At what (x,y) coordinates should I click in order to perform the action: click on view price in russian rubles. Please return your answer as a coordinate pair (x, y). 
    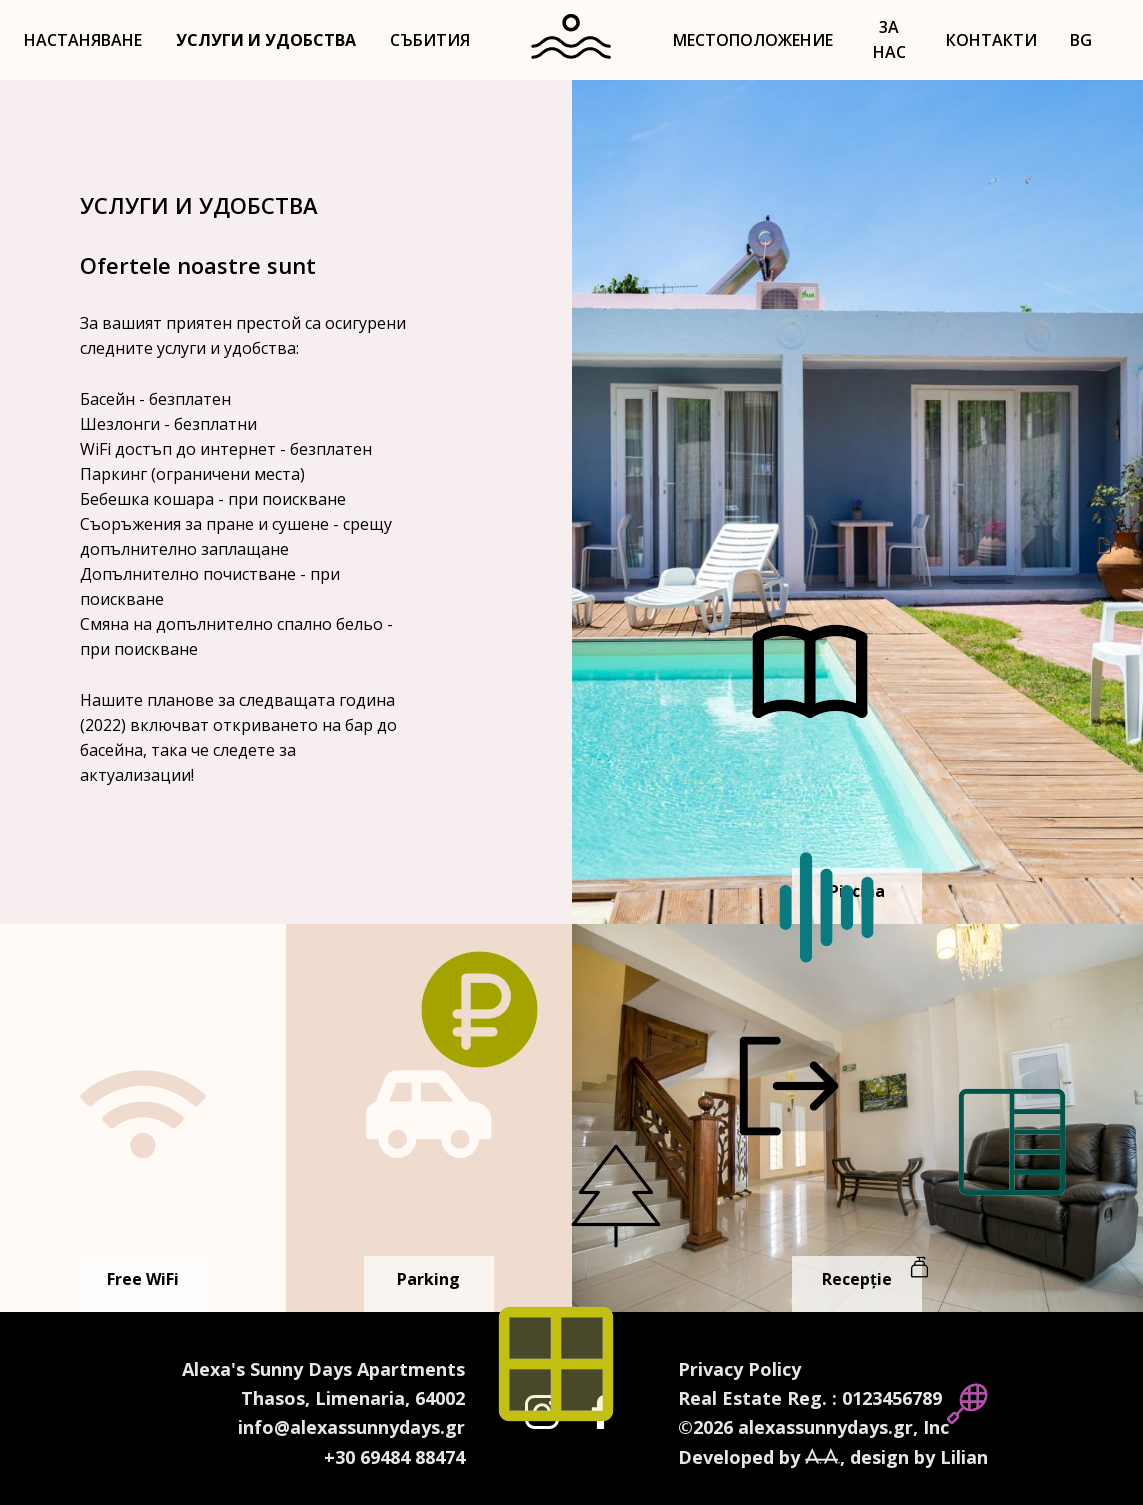
    Looking at the image, I should click on (479, 1009).